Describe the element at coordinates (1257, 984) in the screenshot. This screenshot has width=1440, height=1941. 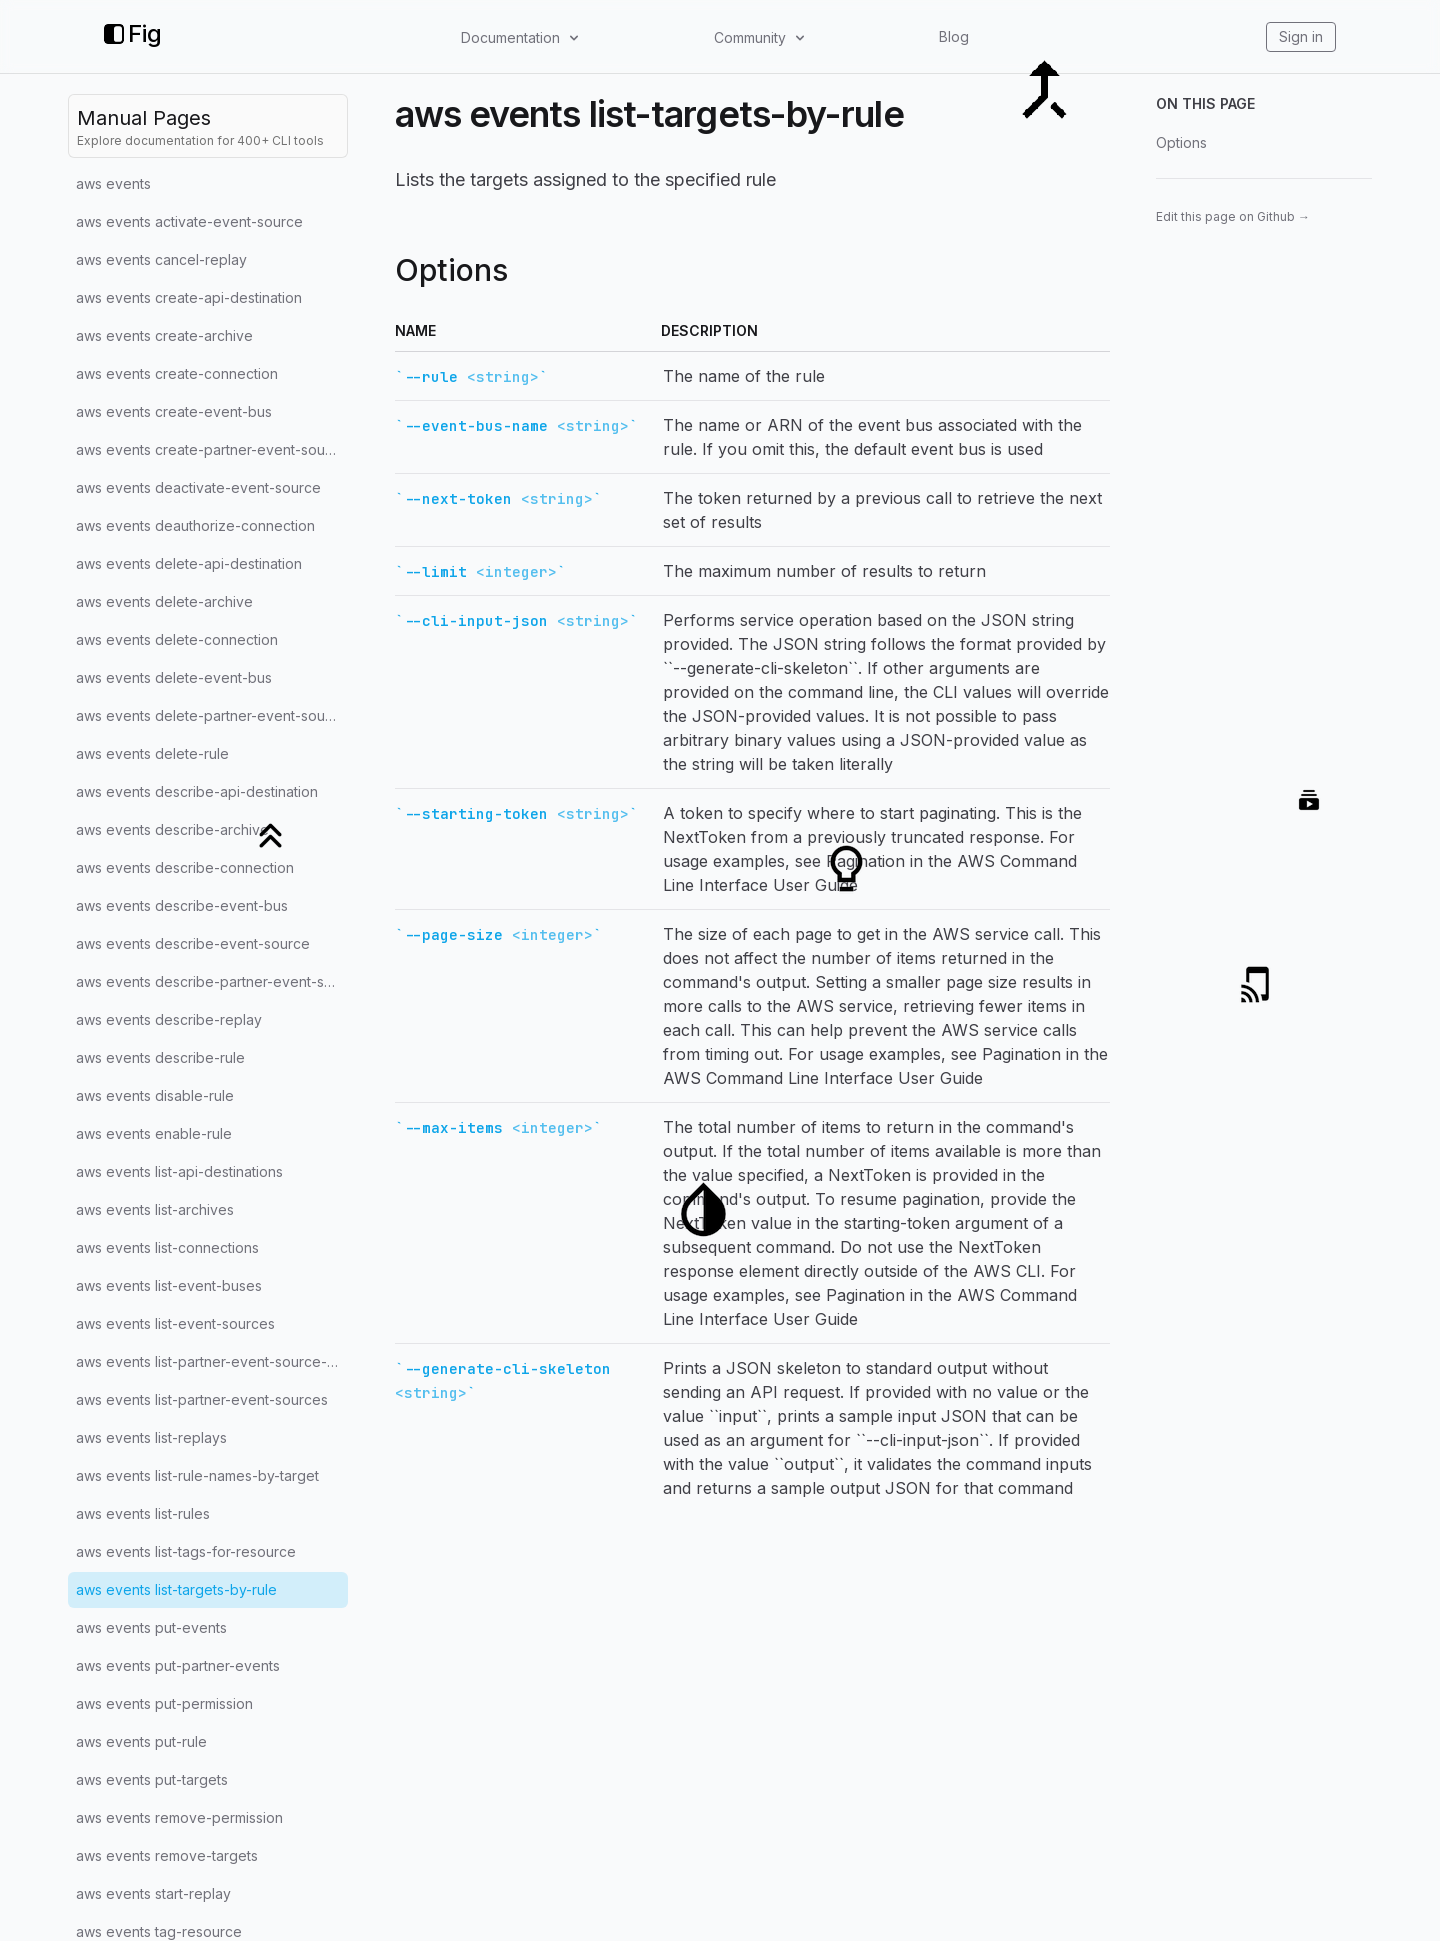
I see `tap to connect to a nearby device` at that location.